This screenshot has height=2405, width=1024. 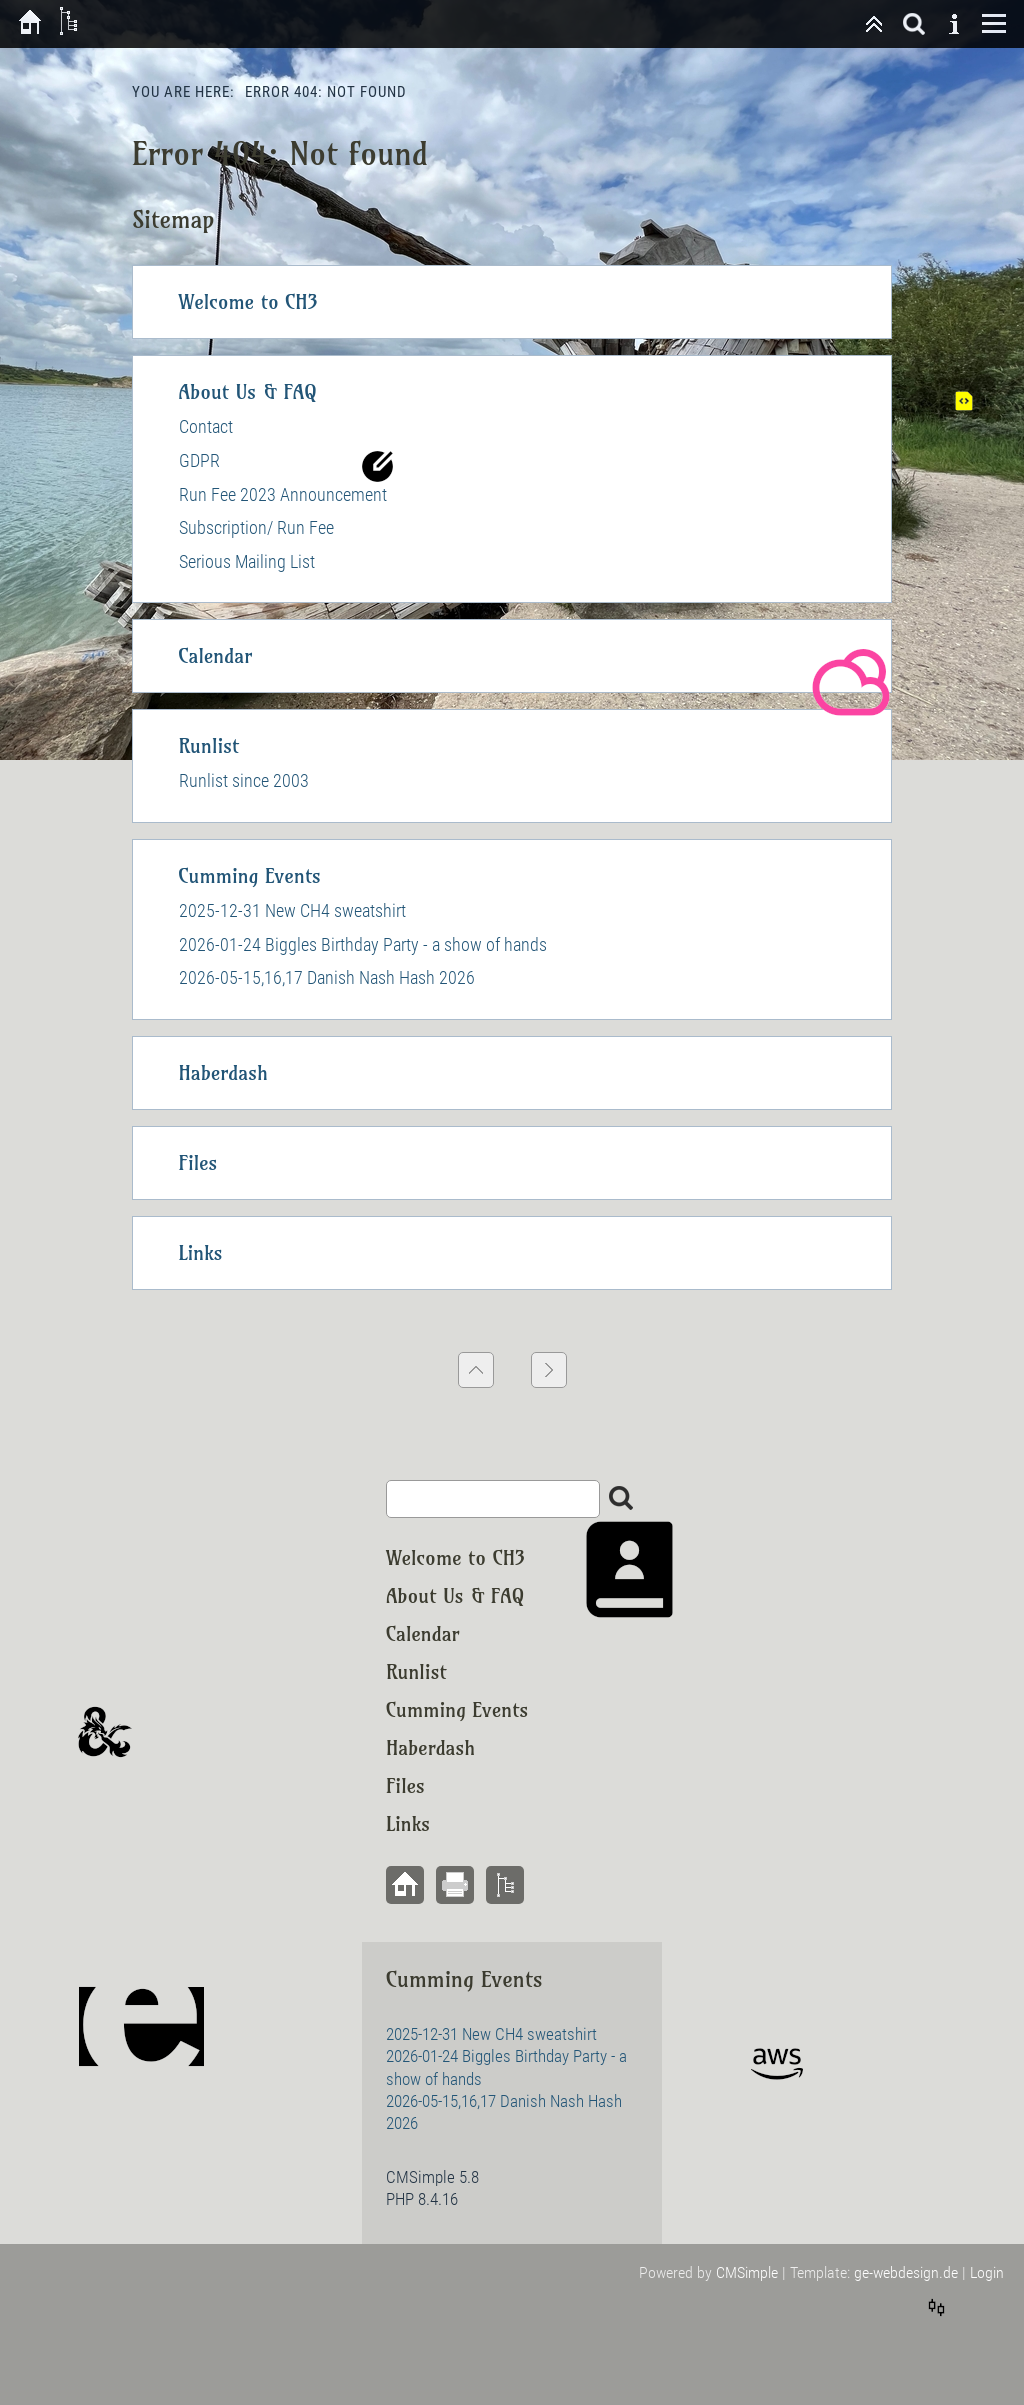 What do you see at coordinates (777, 2064) in the screenshot?
I see `amazon web services logo` at bounding box center [777, 2064].